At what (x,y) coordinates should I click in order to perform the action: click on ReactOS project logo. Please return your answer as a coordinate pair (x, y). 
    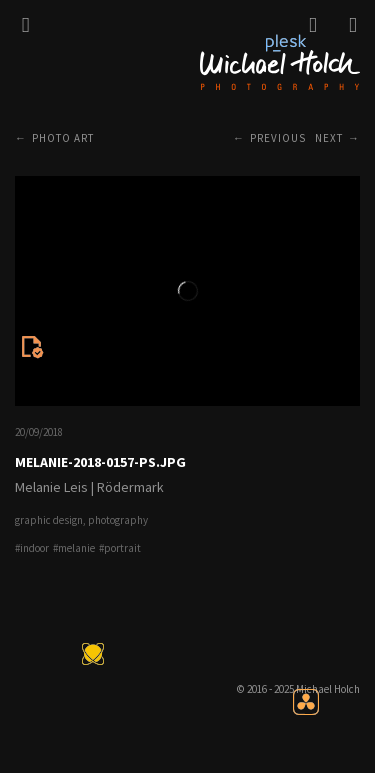
    Looking at the image, I should click on (93, 654).